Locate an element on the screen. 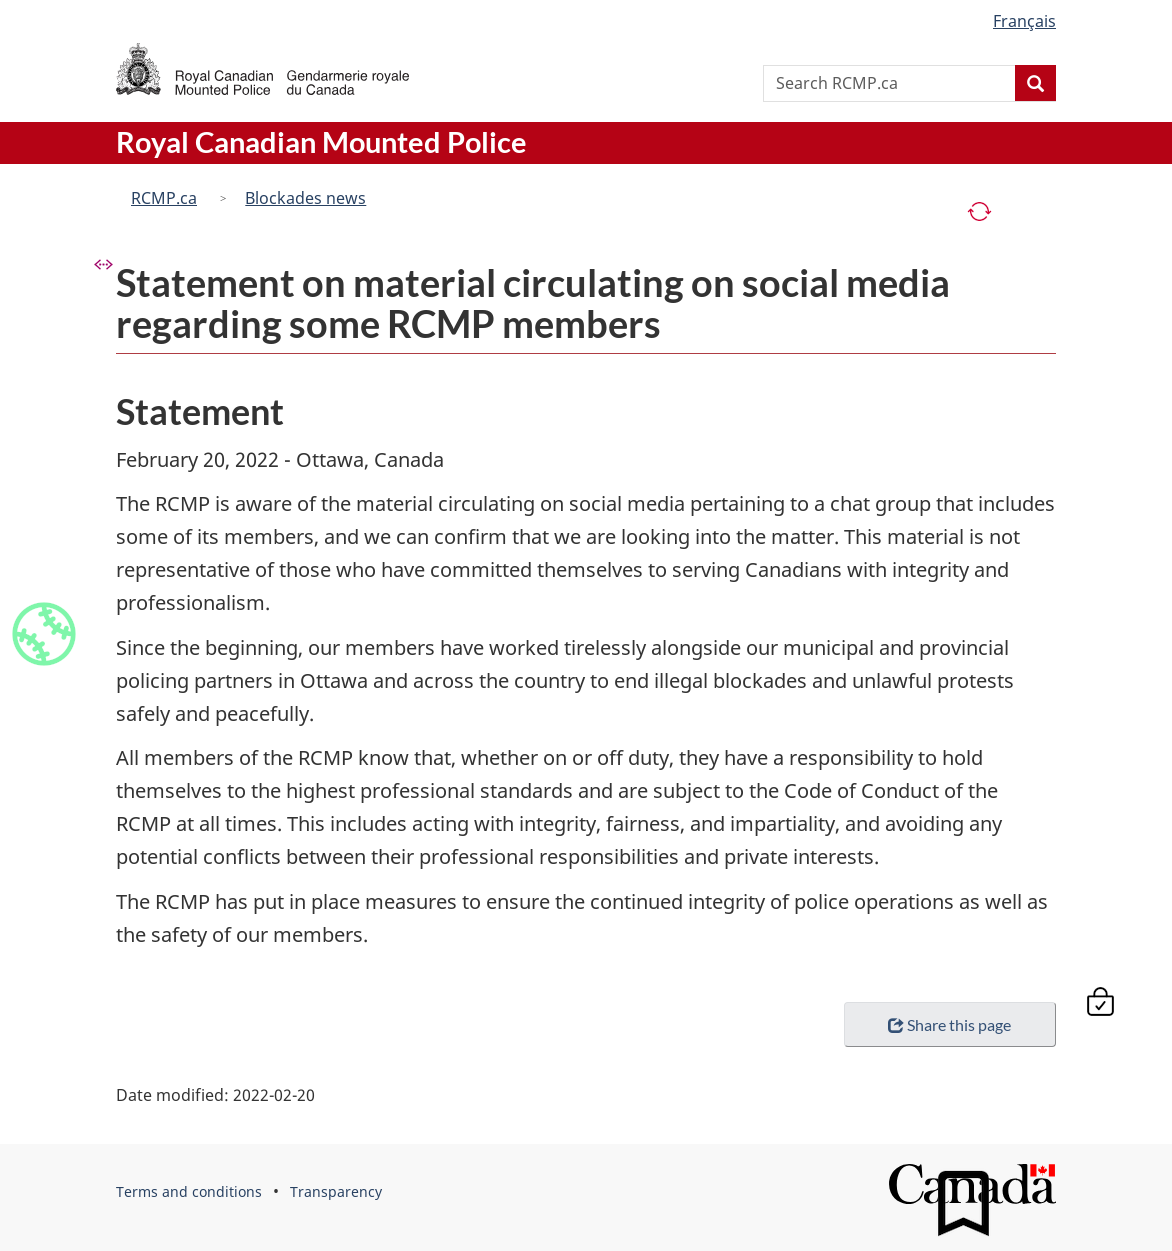 The height and width of the screenshot is (1251, 1172). save this item for later is located at coordinates (963, 1203).